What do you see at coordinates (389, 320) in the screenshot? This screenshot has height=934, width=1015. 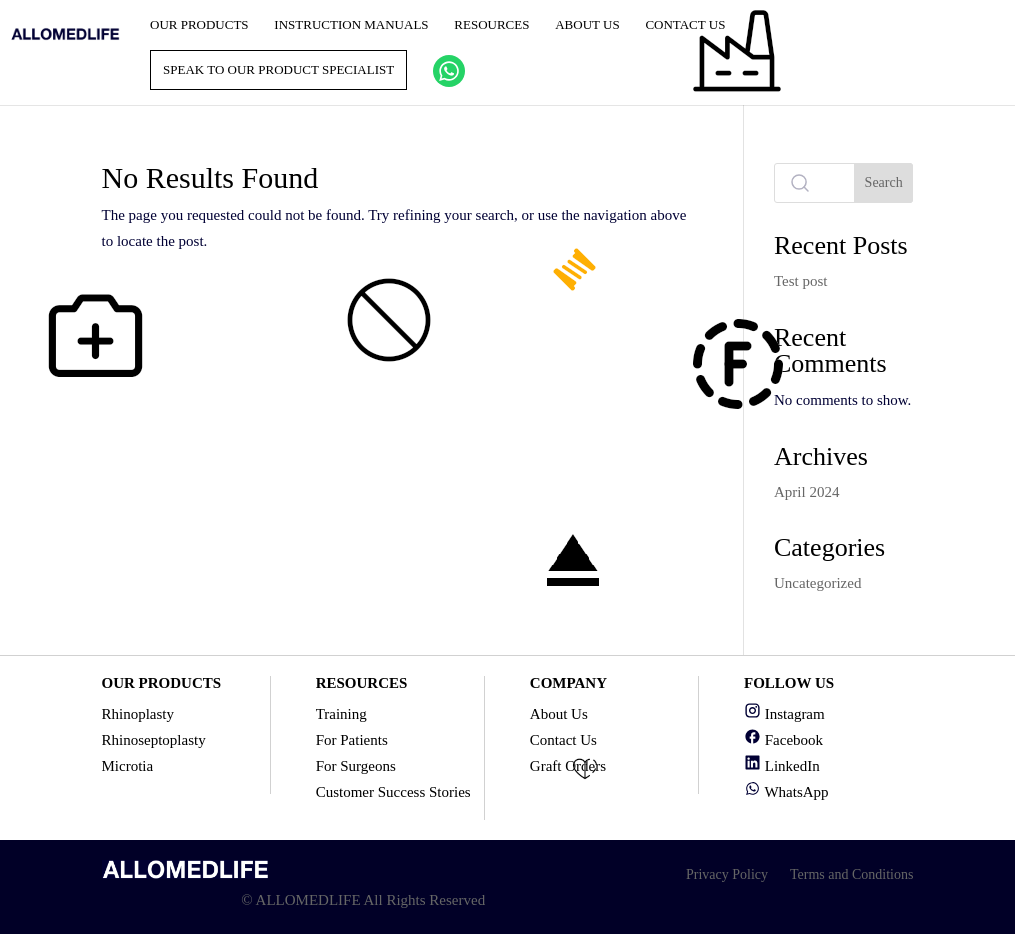 I see `indicates a blocked or prohibited action` at bounding box center [389, 320].